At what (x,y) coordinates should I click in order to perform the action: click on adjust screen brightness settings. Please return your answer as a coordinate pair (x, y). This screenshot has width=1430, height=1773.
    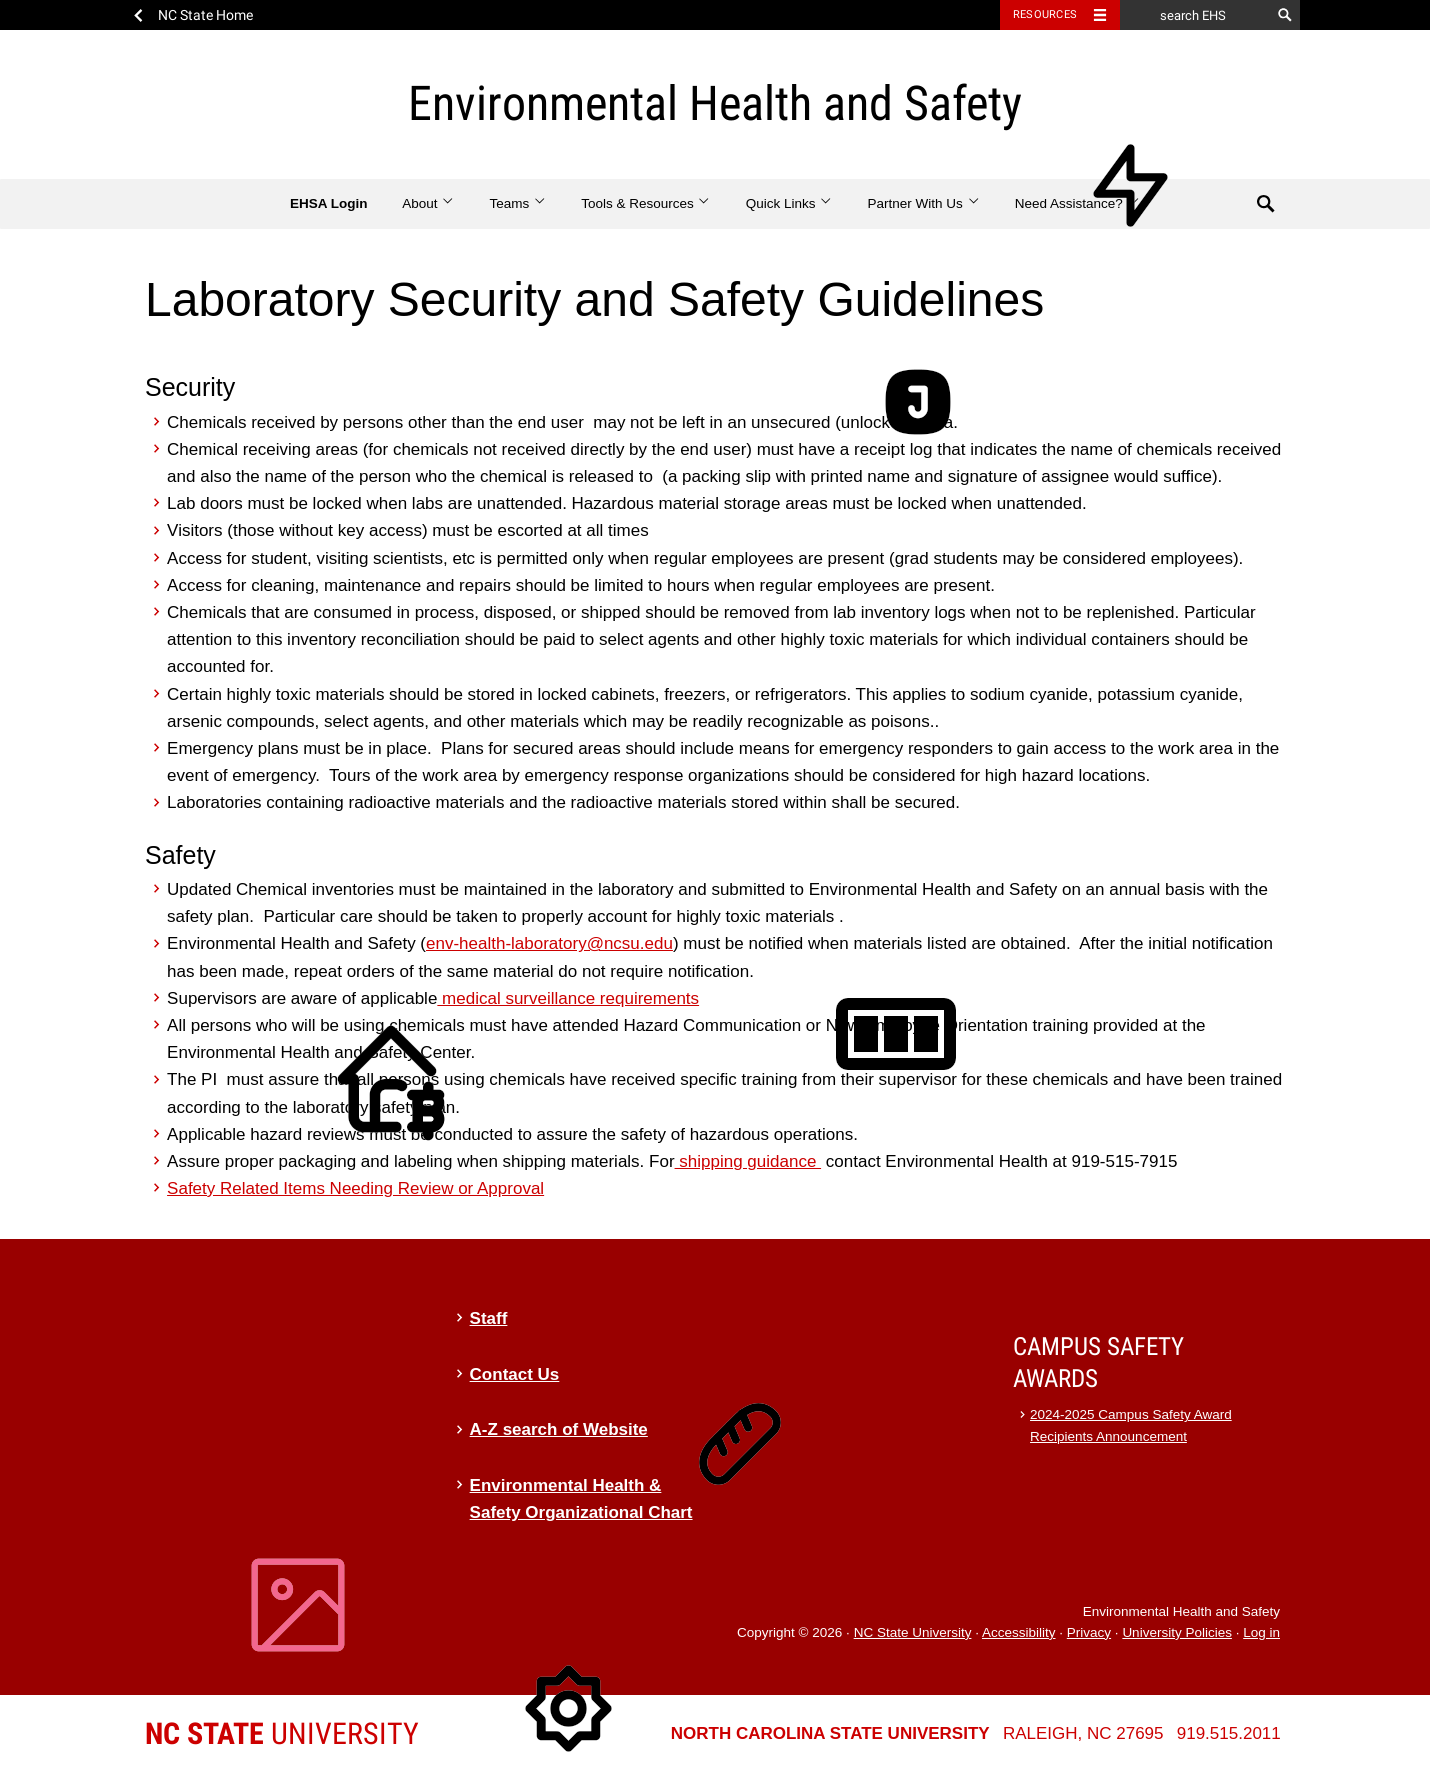
    Looking at the image, I should click on (568, 1708).